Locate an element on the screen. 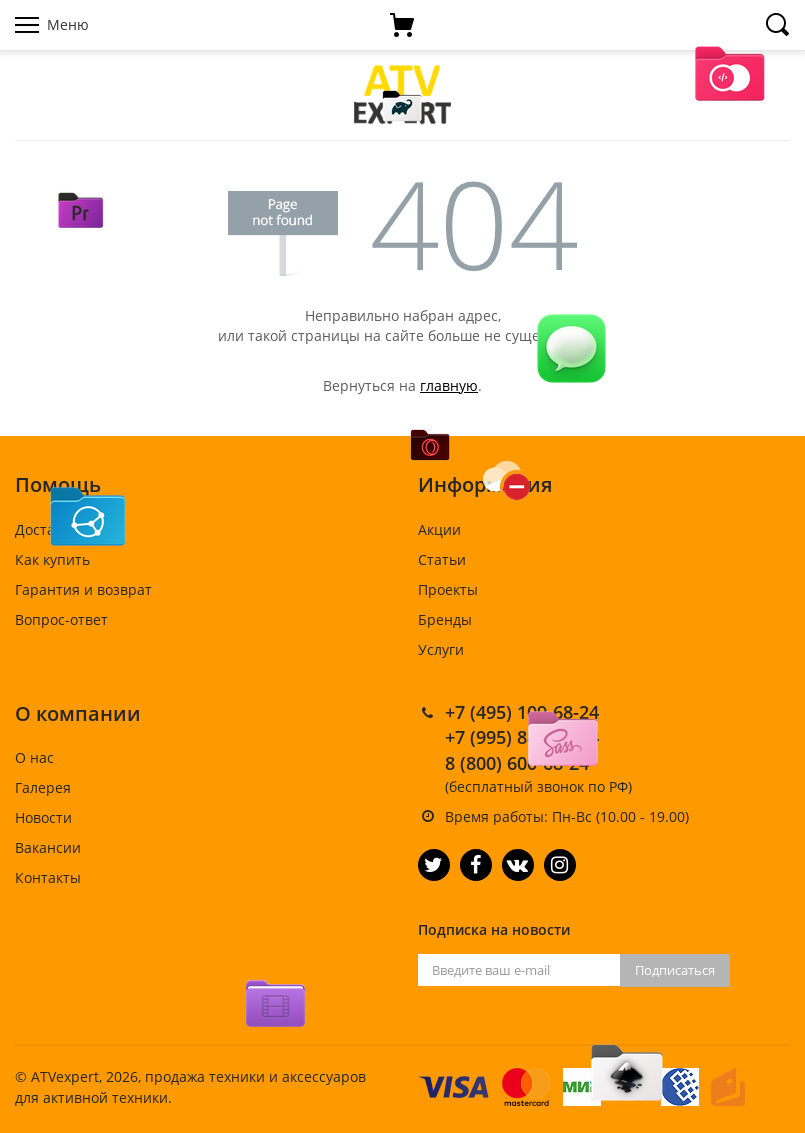  OneDrive sync error or upload failure is located at coordinates (506, 476).